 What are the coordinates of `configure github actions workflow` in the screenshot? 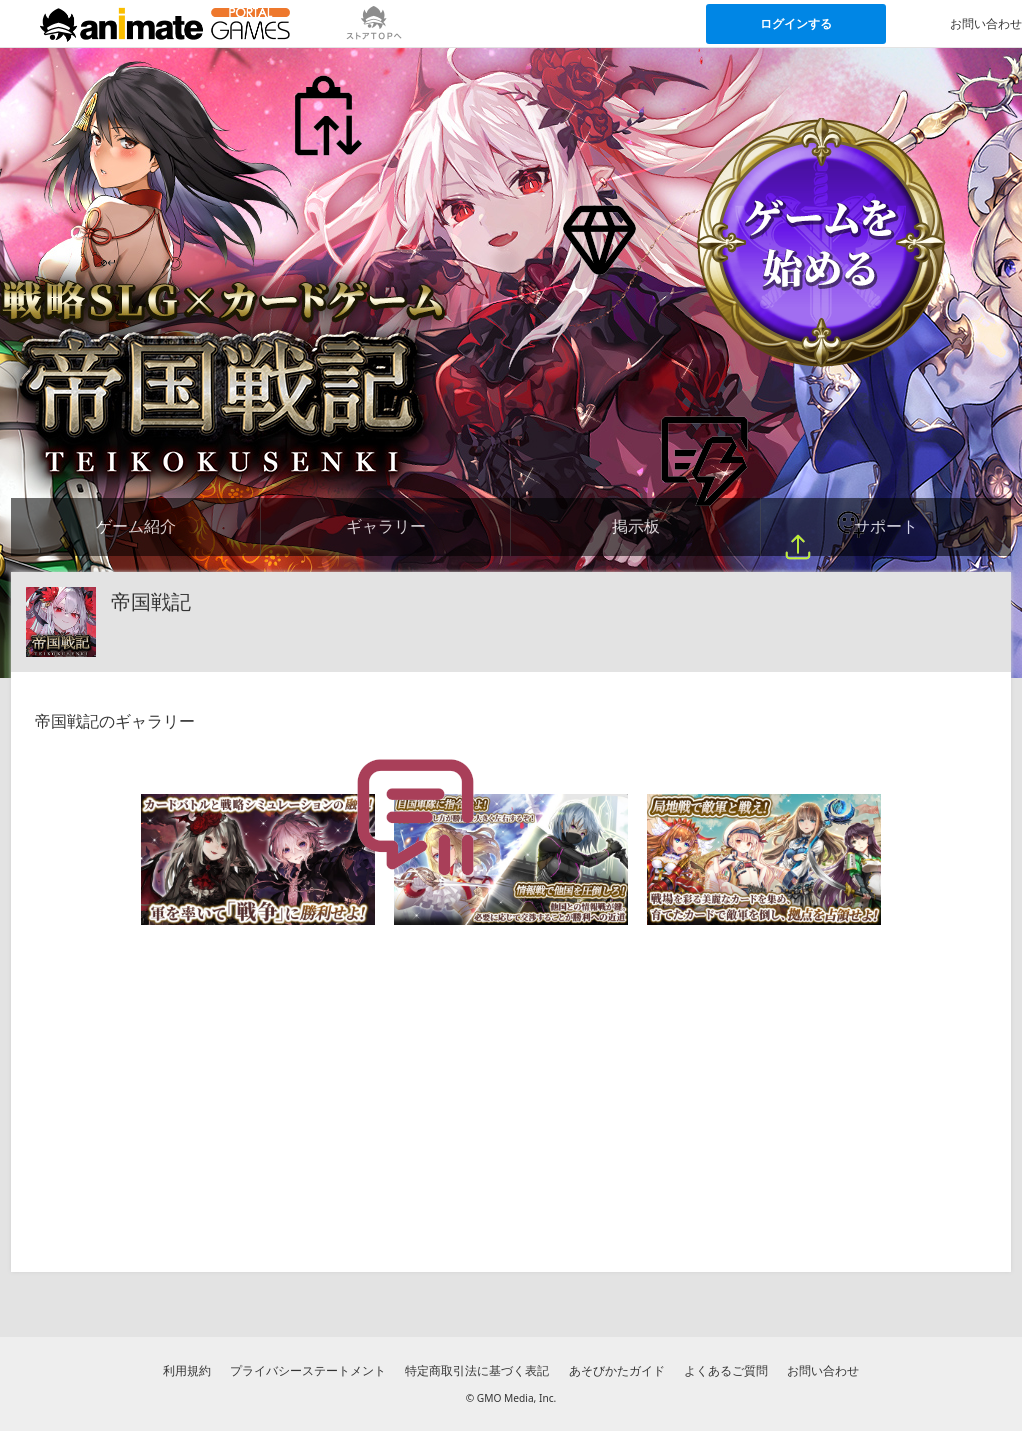 It's located at (701, 463).